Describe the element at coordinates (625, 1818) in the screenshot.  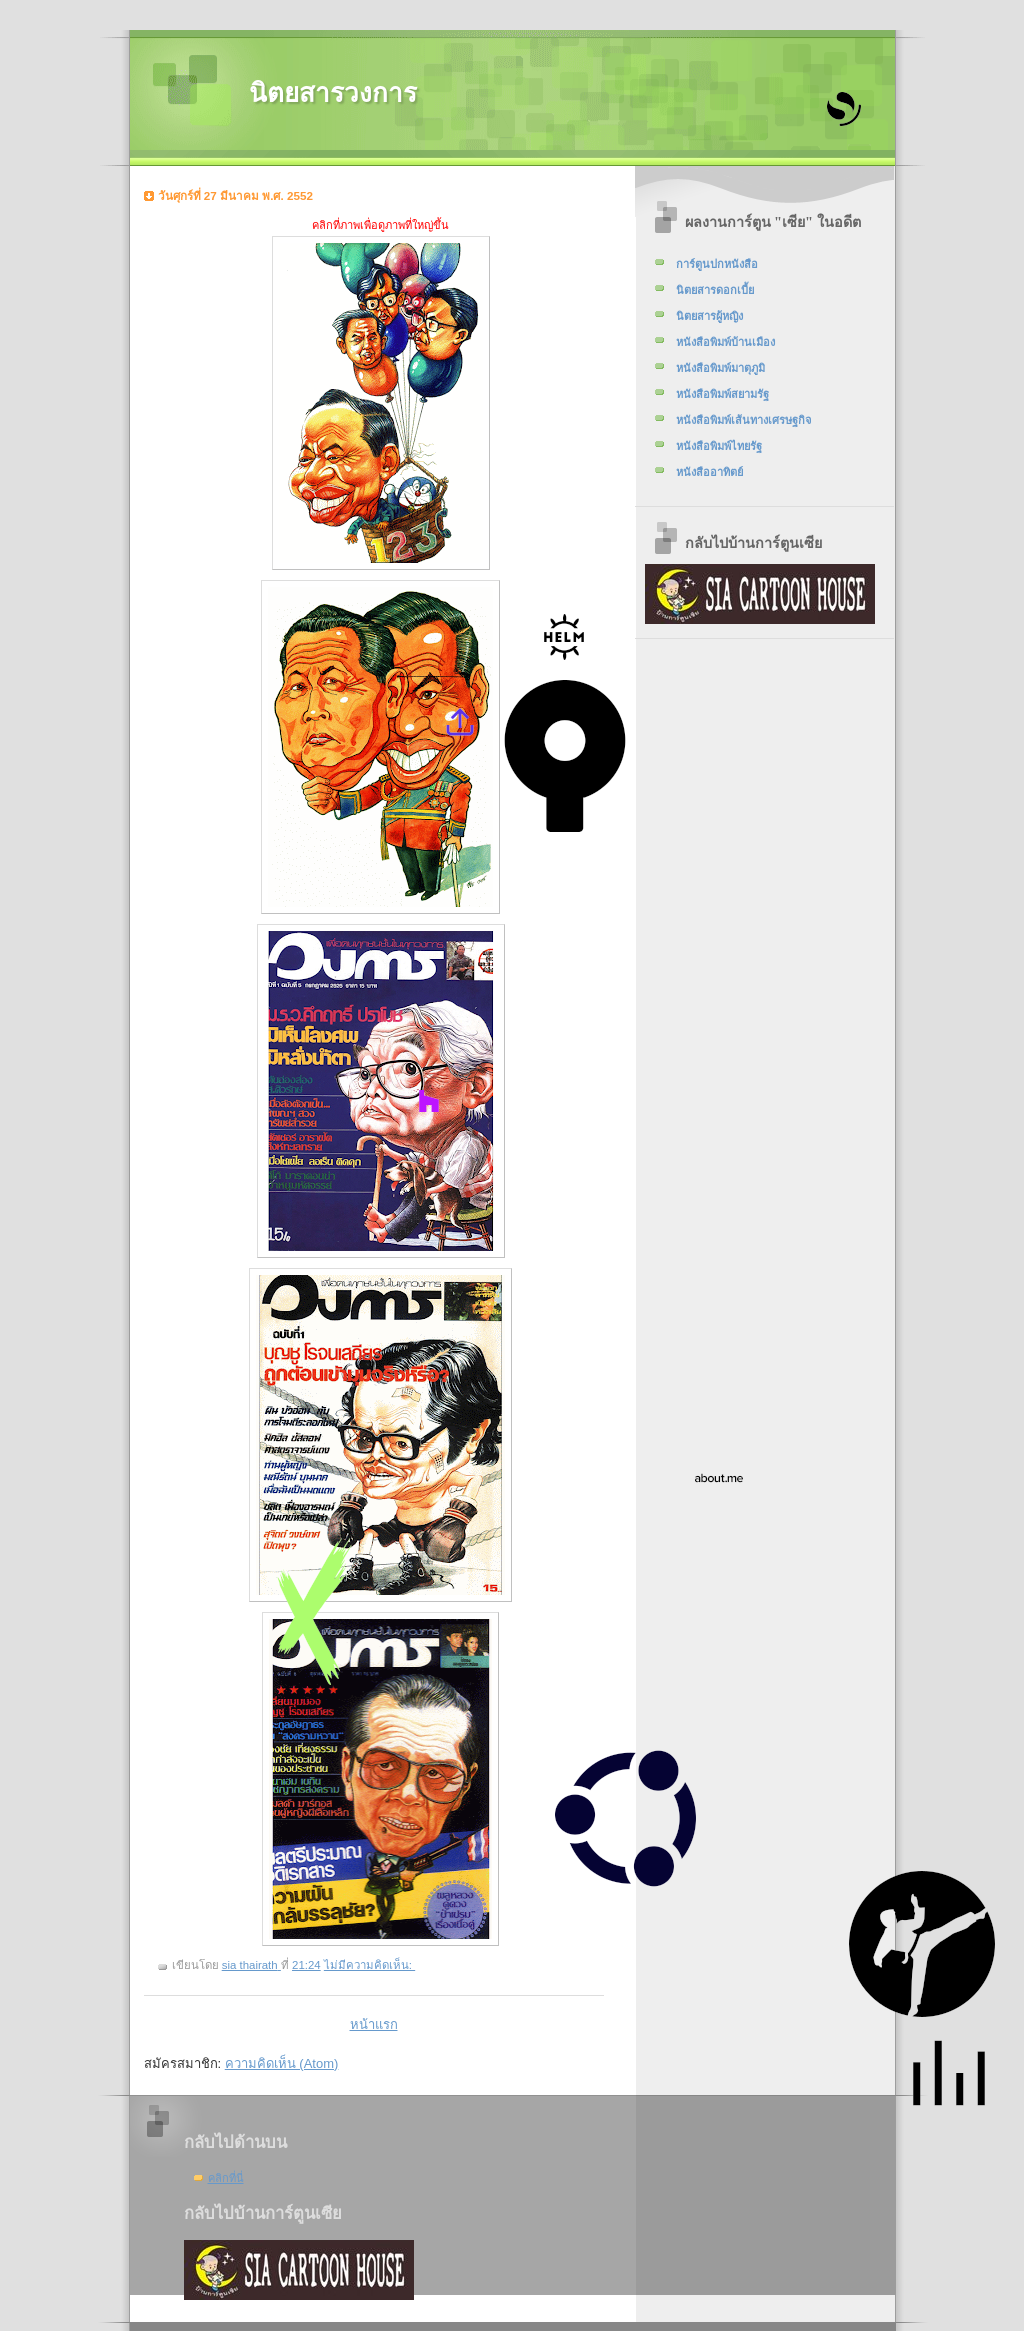
I see `ubuntu linux operating system logo` at that location.